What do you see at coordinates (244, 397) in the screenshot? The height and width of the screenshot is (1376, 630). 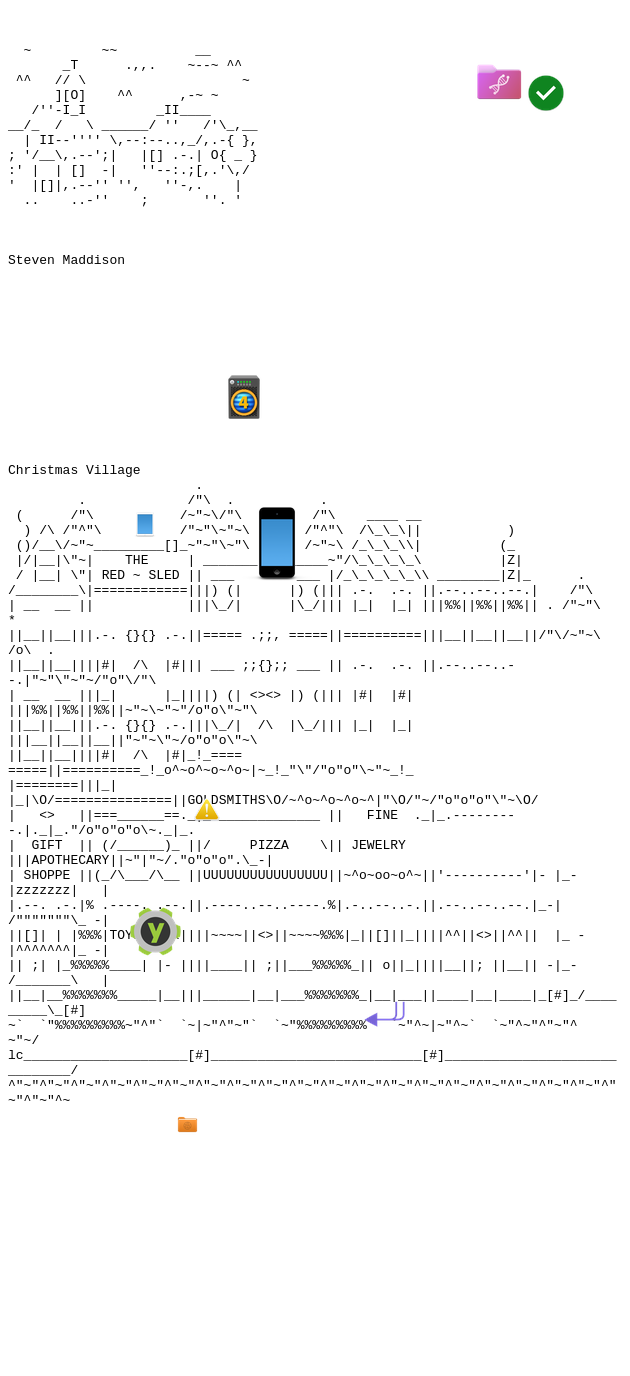 I see `access RAID 4 storage configuration` at bounding box center [244, 397].